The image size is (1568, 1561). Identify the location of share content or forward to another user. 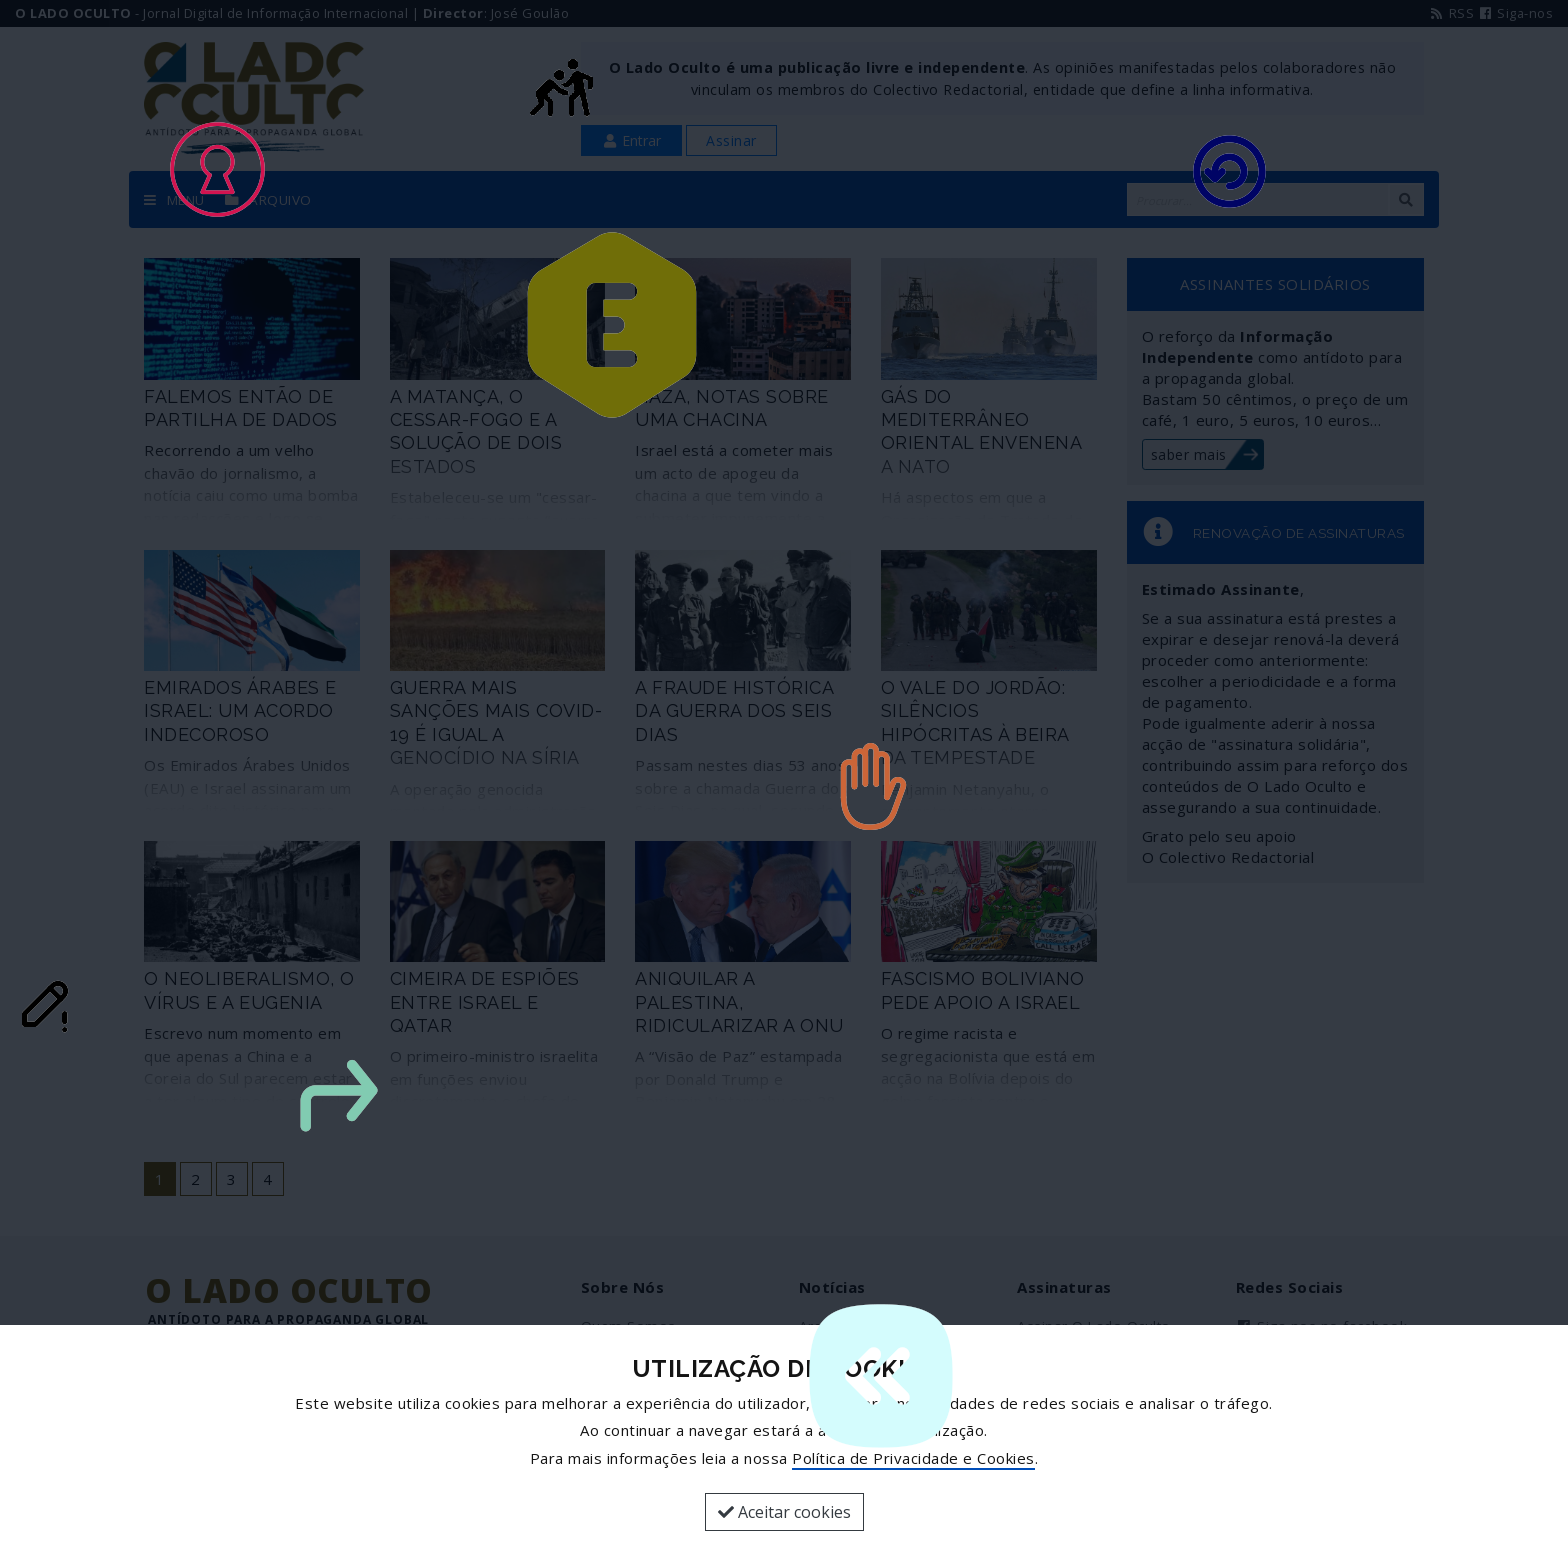
(336, 1095).